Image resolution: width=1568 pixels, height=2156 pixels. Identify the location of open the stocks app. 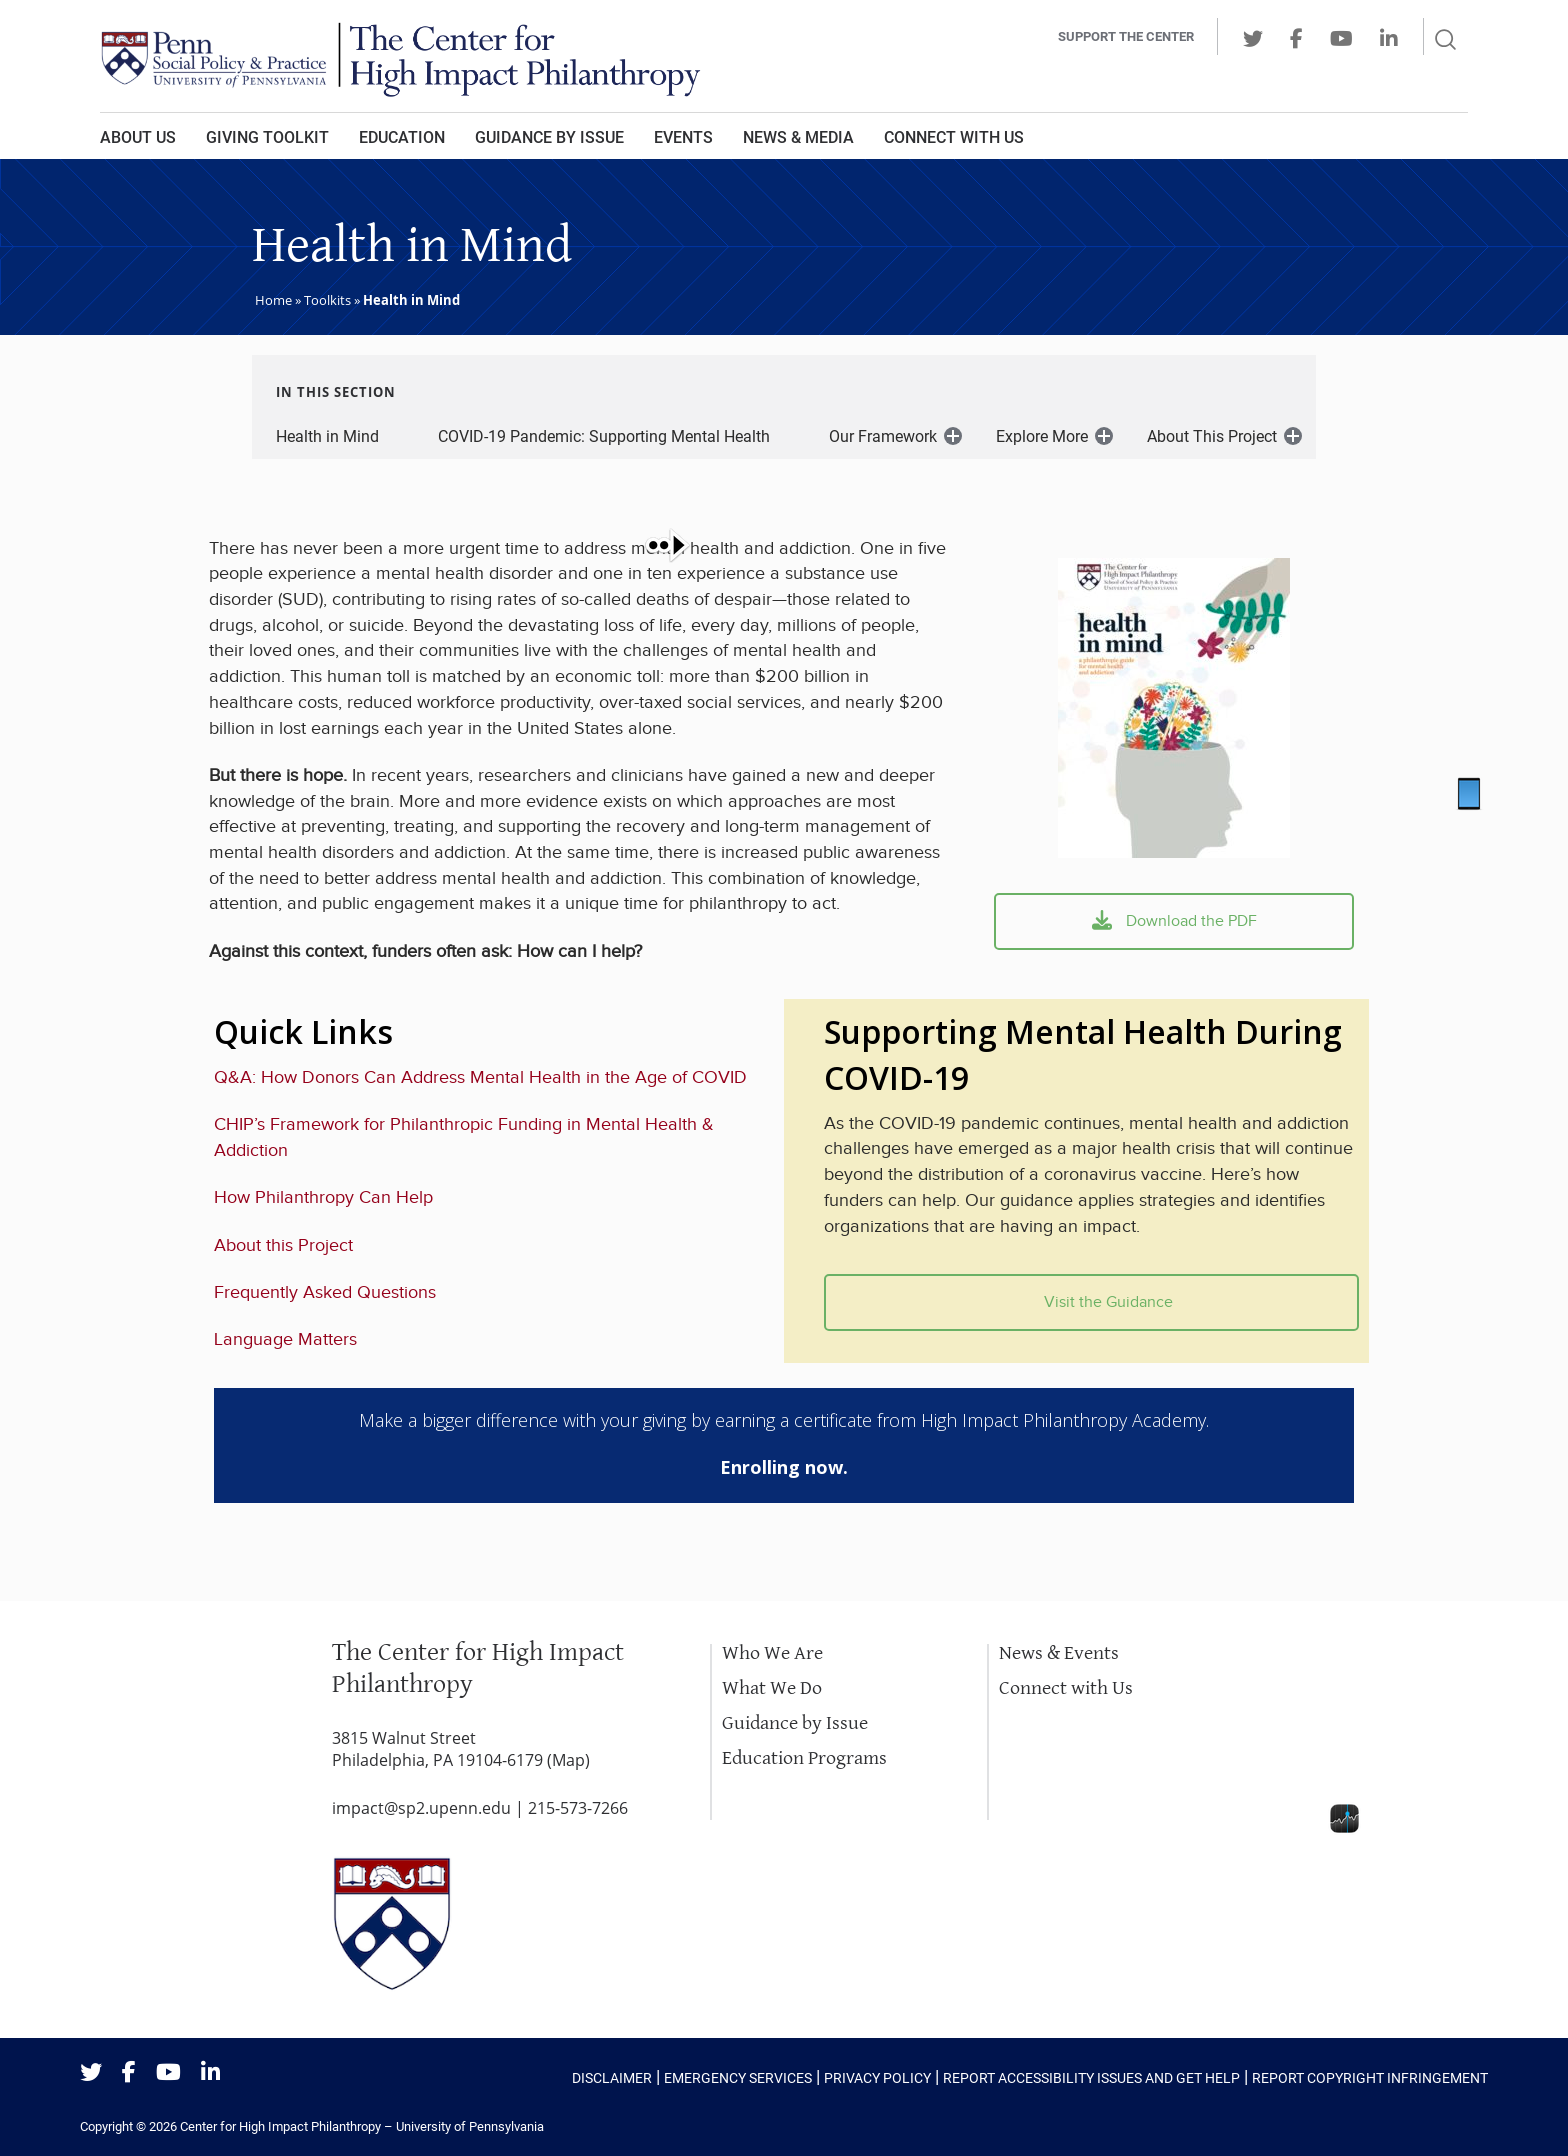
(1344, 1818).